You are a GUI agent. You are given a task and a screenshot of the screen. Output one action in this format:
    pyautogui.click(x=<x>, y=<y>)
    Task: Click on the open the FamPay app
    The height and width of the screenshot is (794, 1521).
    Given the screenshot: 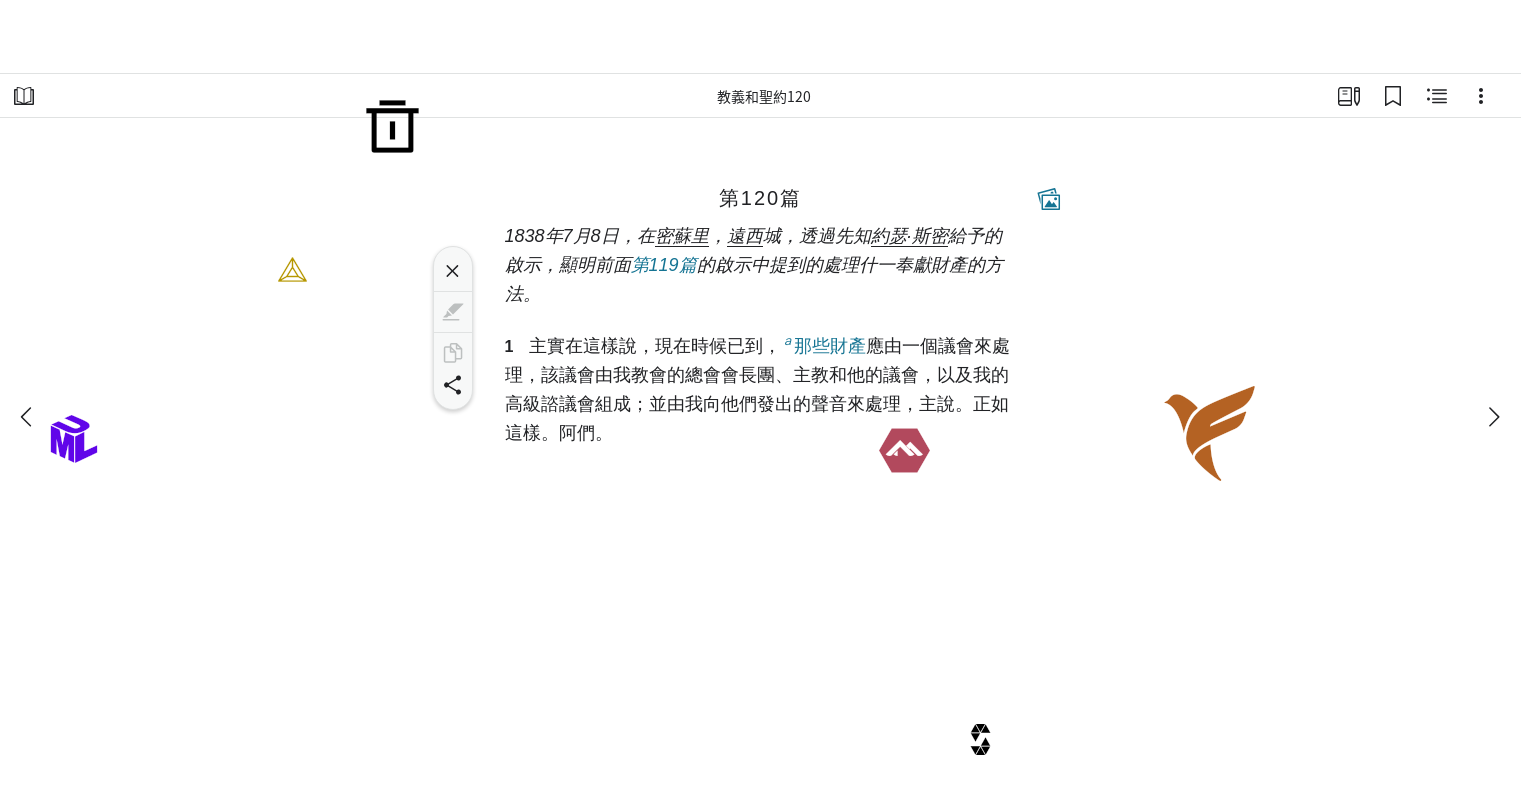 What is the action you would take?
    pyautogui.click(x=1209, y=433)
    